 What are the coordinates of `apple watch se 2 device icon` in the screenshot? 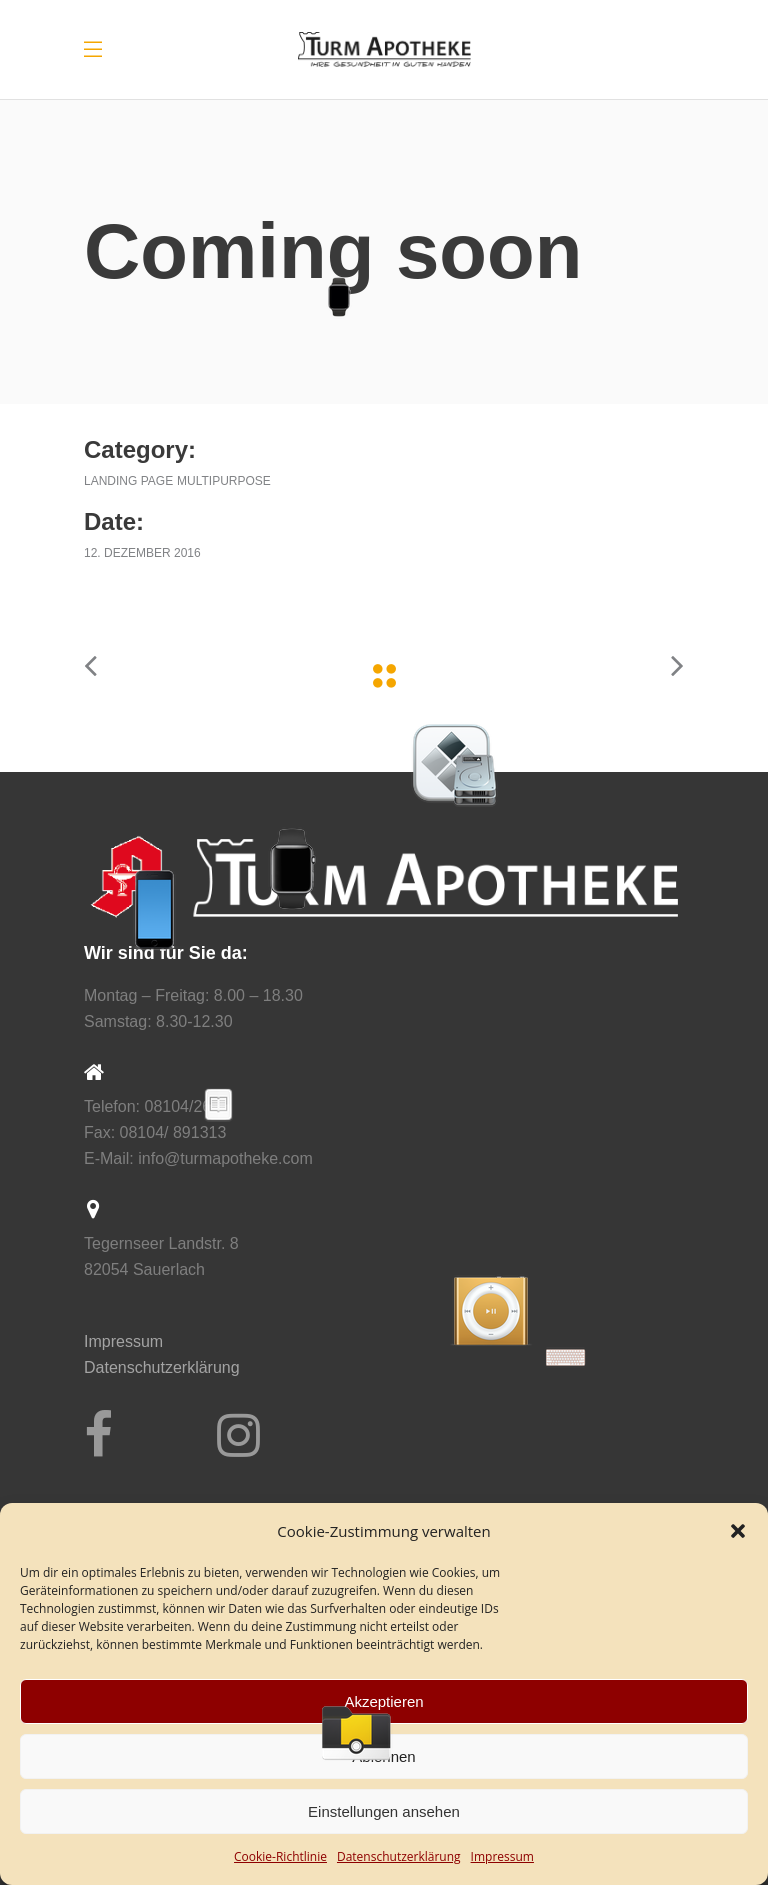 It's located at (339, 297).